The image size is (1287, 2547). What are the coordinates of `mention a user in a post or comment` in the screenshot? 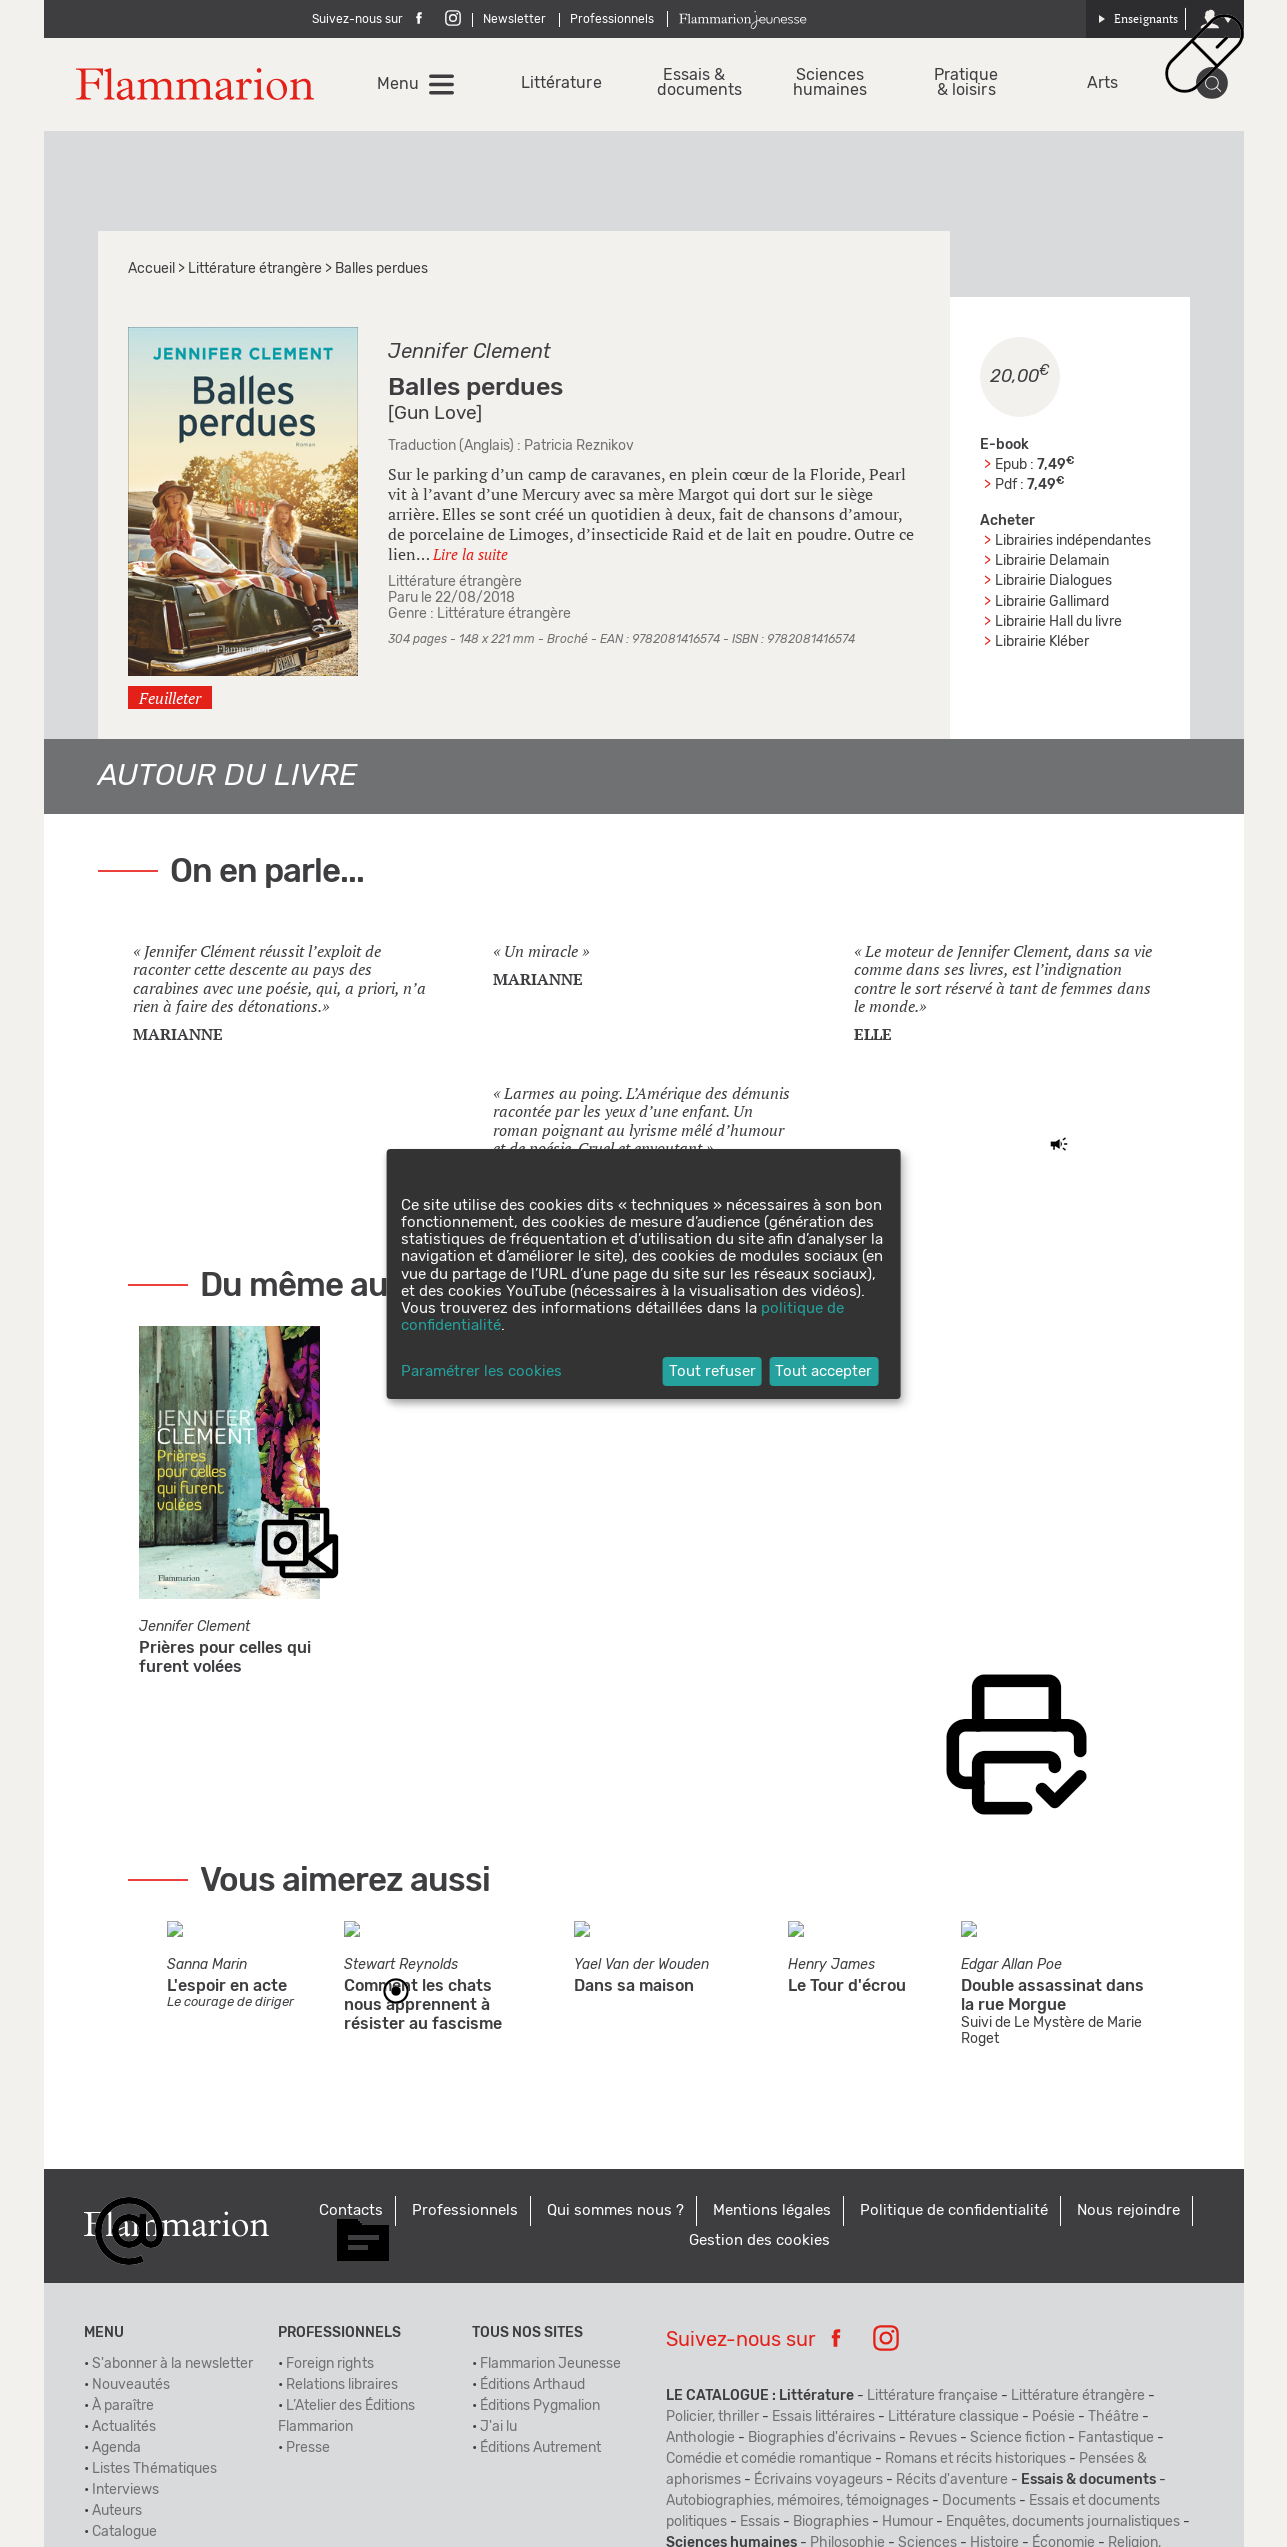 It's located at (129, 2231).